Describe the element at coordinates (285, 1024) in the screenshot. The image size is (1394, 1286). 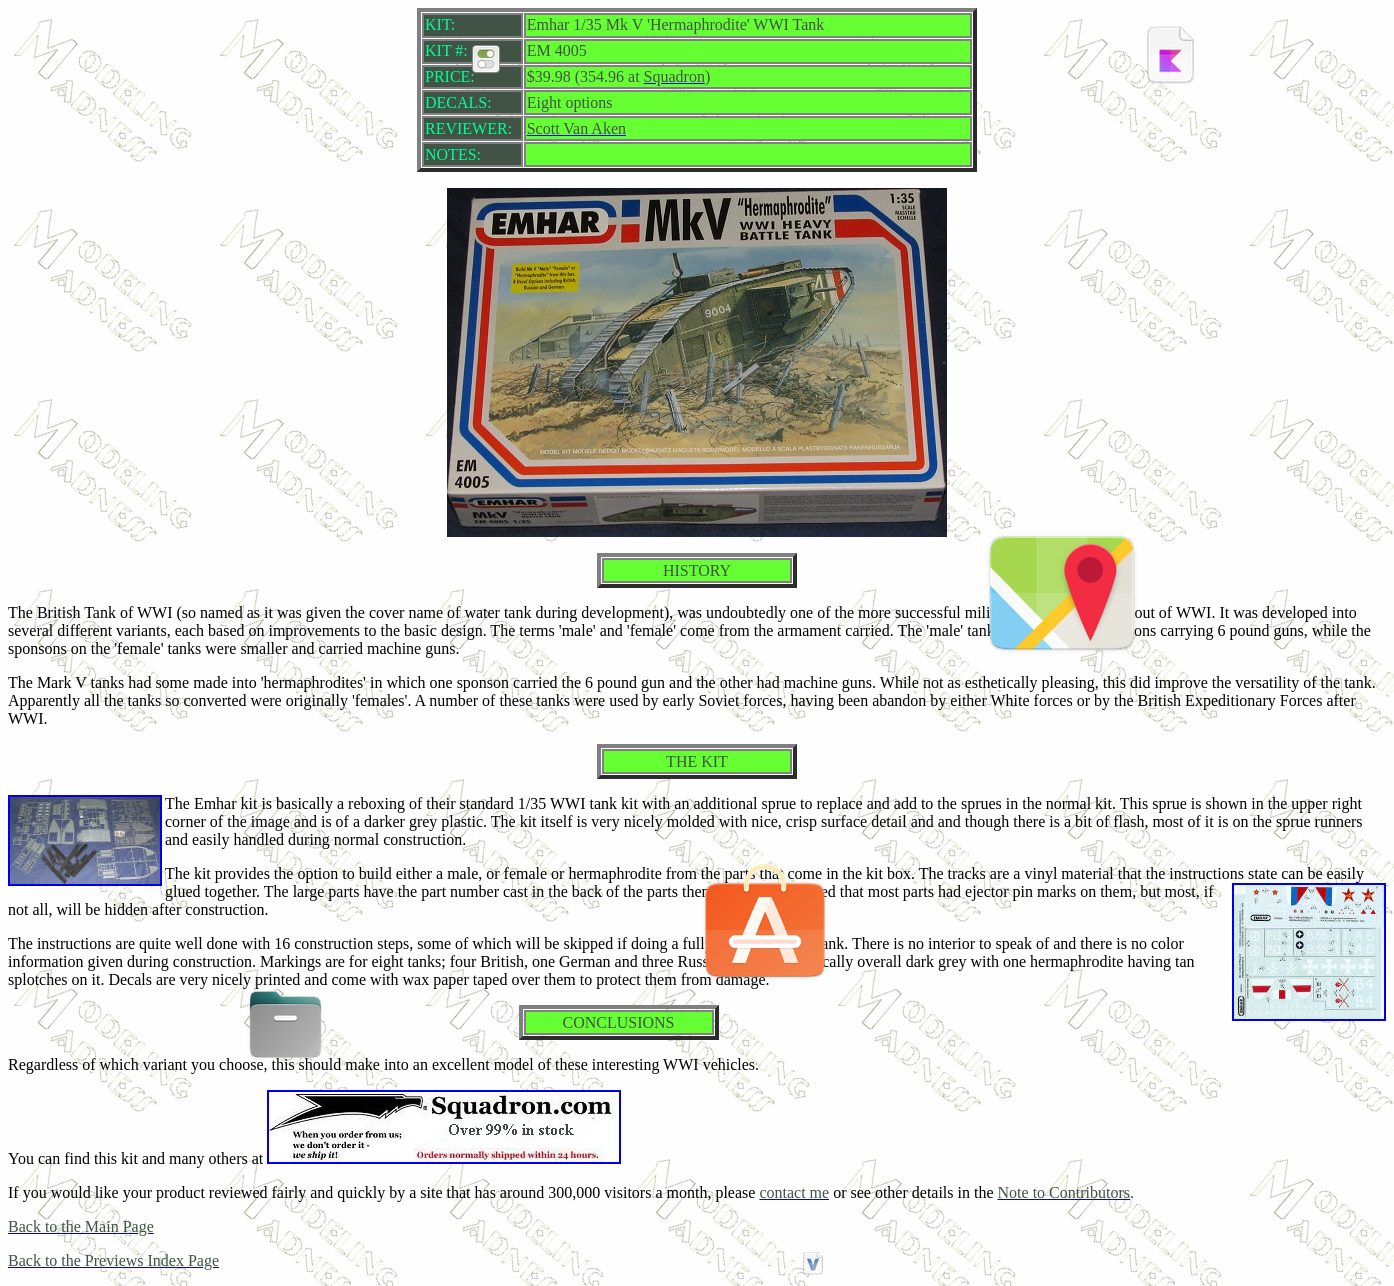
I see `open the file manager app` at that location.